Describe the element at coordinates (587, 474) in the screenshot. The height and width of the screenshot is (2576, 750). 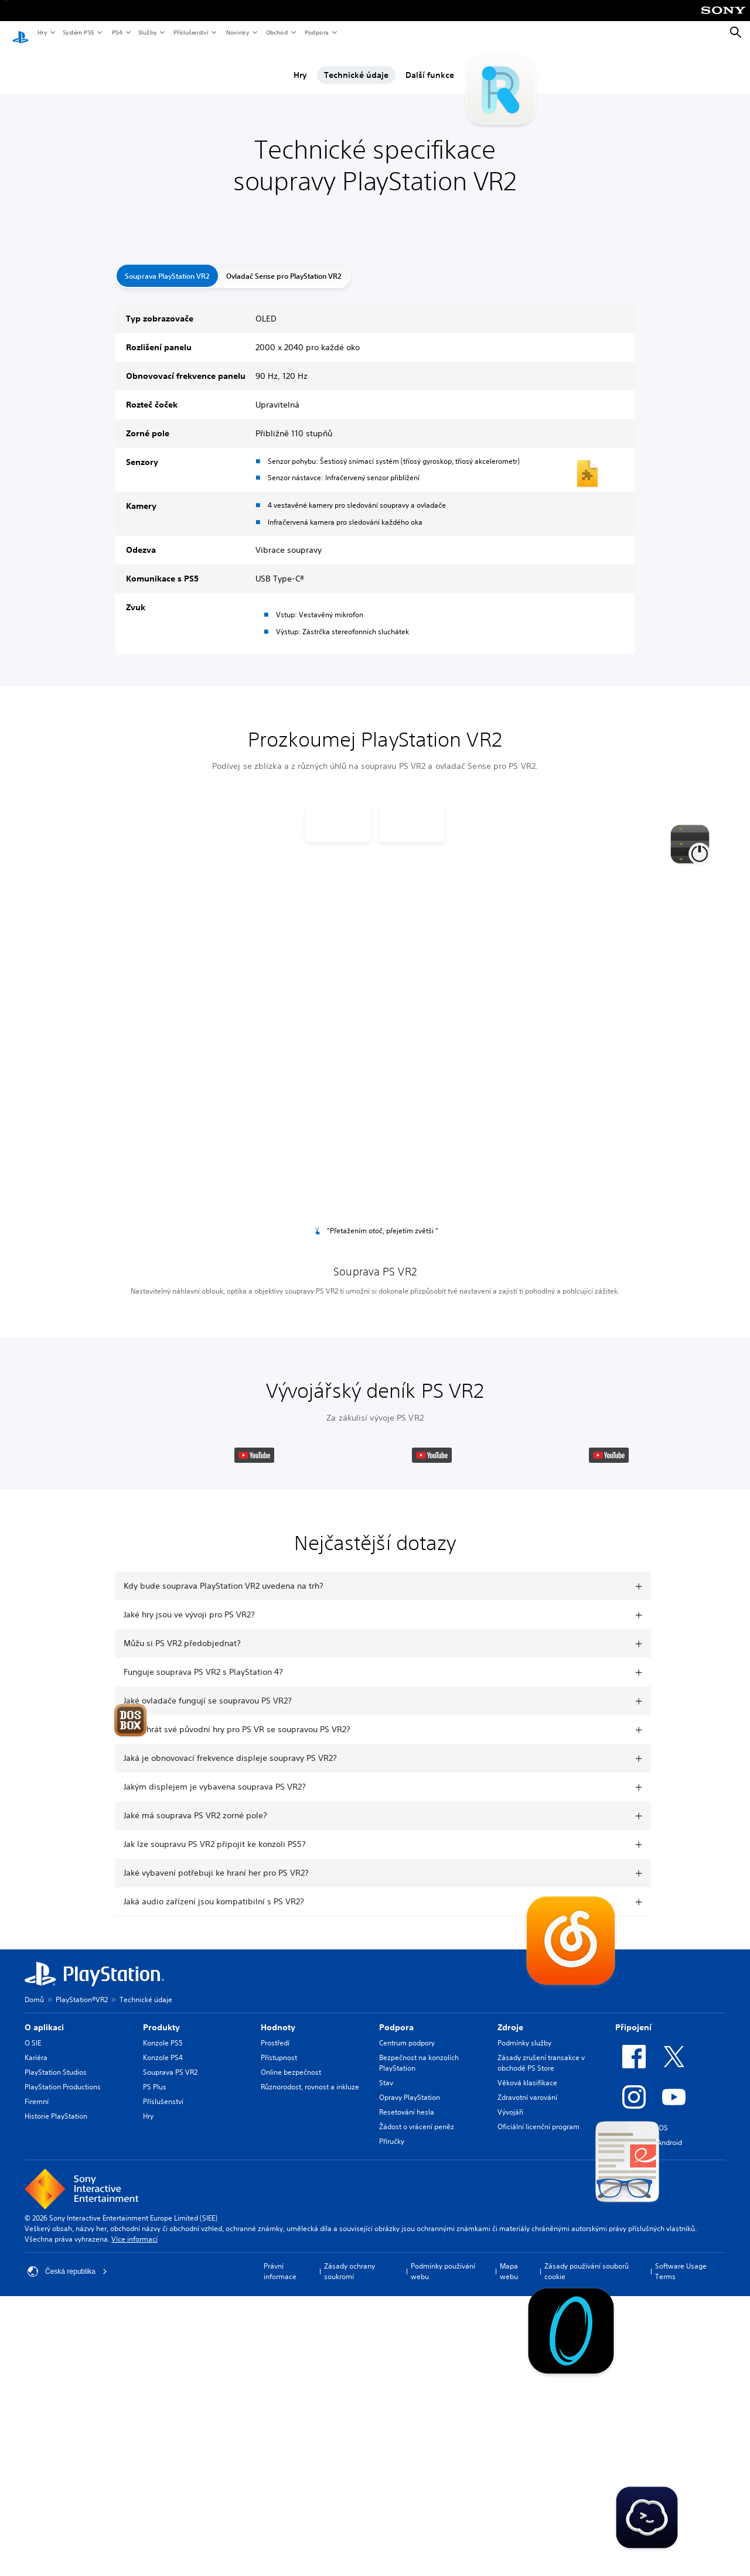
I see `a plugin-generated file type` at that location.